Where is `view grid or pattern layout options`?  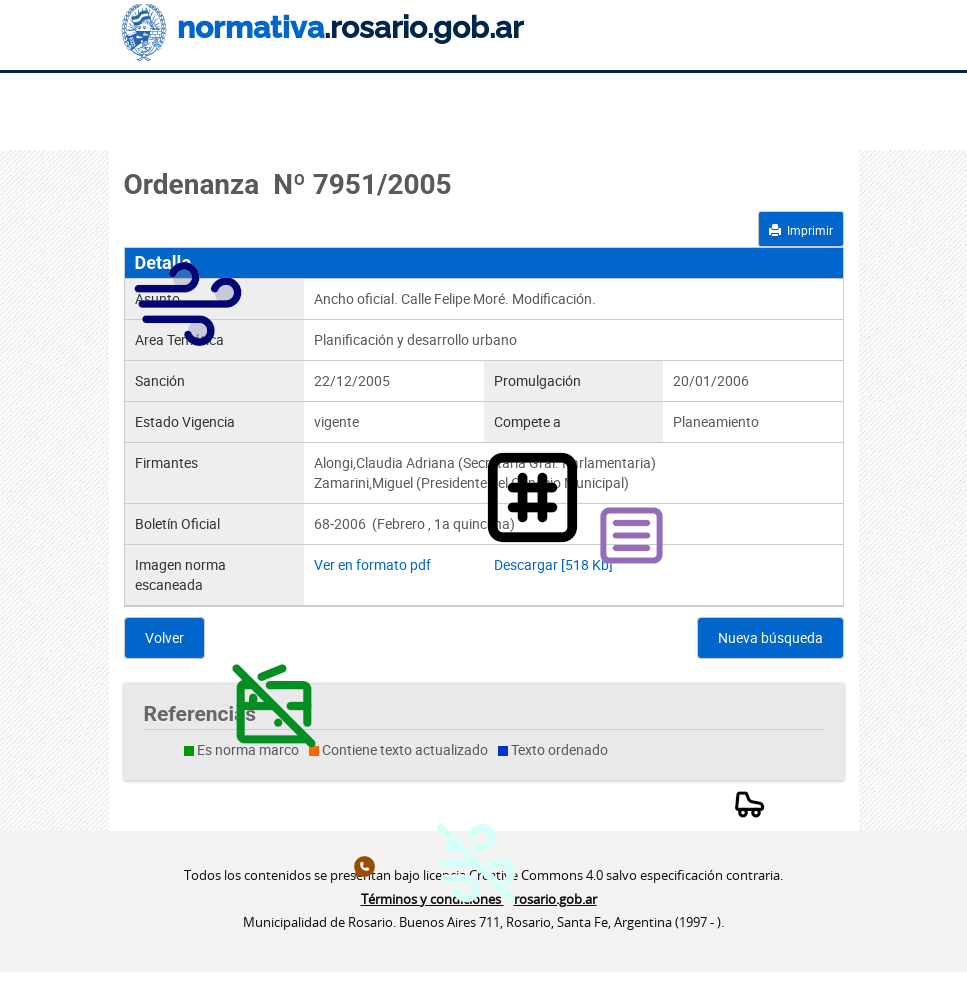 view grid or pattern layout options is located at coordinates (532, 497).